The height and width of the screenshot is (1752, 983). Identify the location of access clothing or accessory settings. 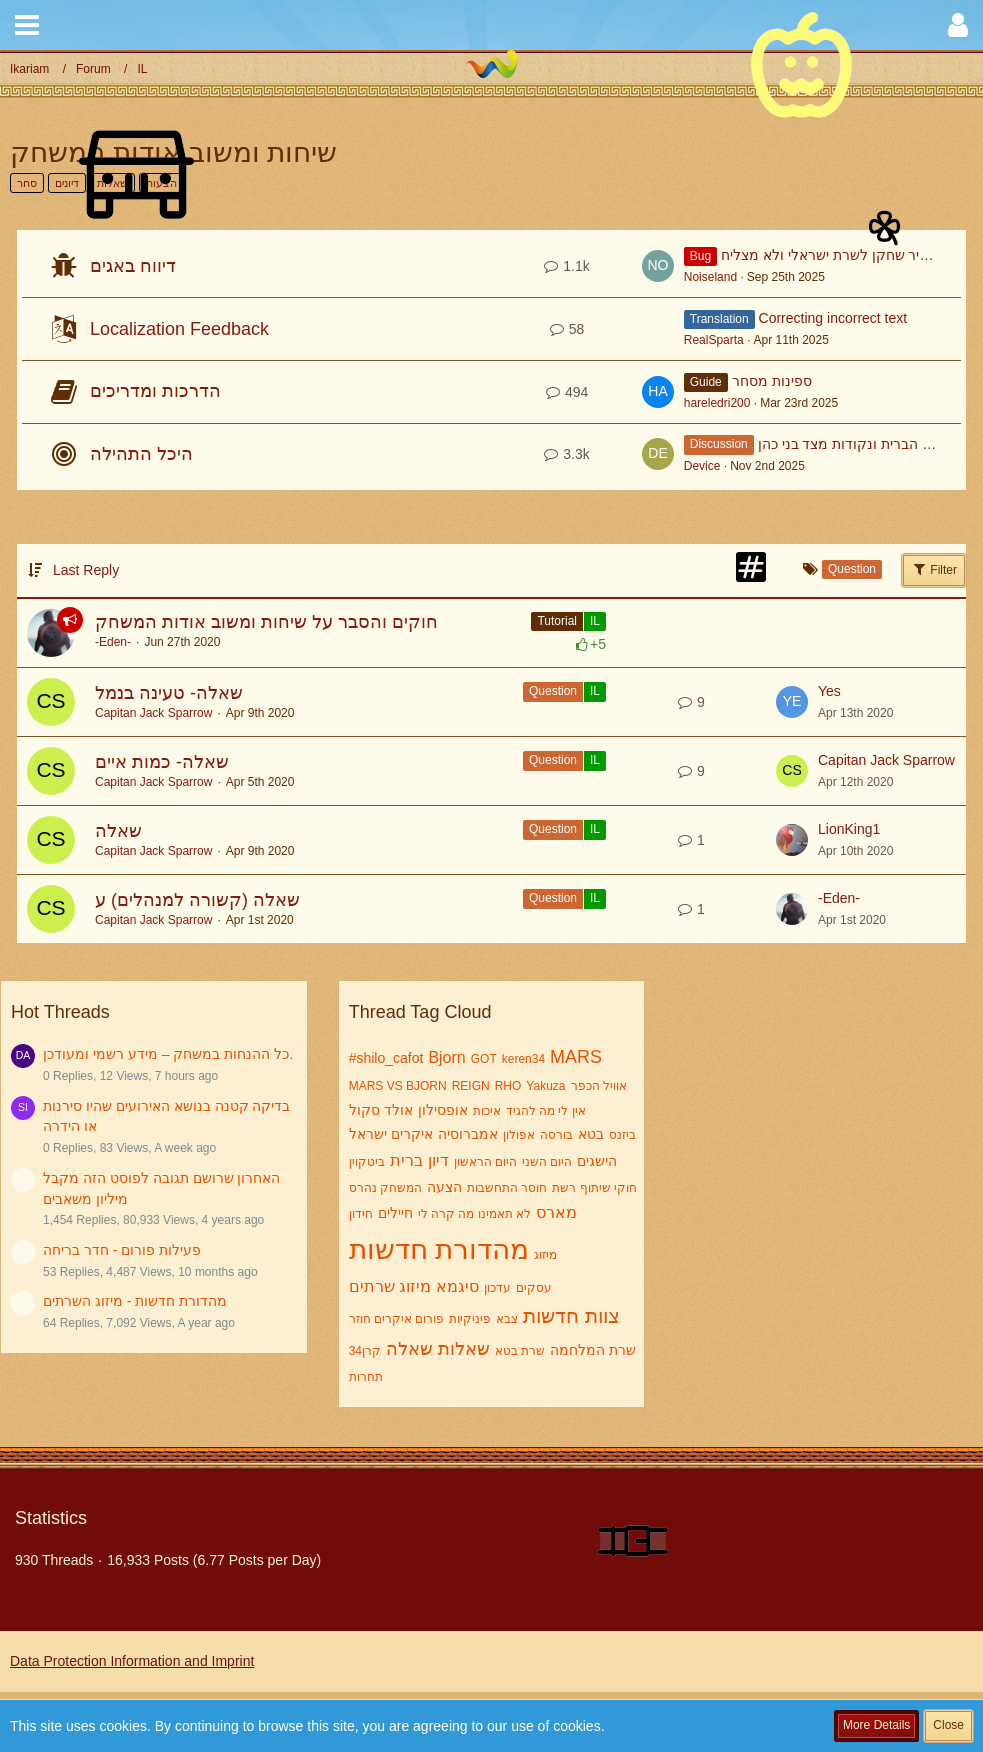
(633, 1541).